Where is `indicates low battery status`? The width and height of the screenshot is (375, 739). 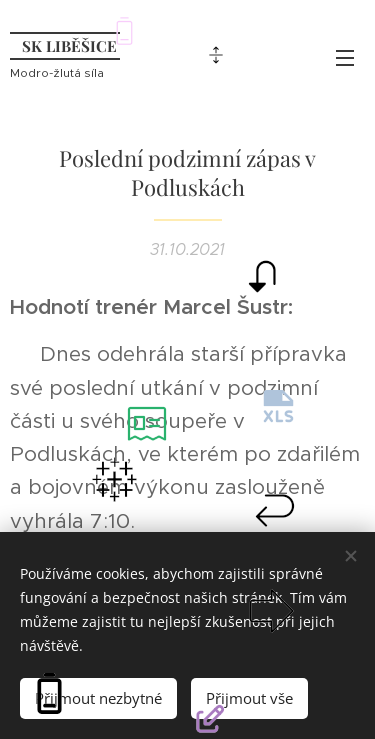 indicates low battery status is located at coordinates (124, 31).